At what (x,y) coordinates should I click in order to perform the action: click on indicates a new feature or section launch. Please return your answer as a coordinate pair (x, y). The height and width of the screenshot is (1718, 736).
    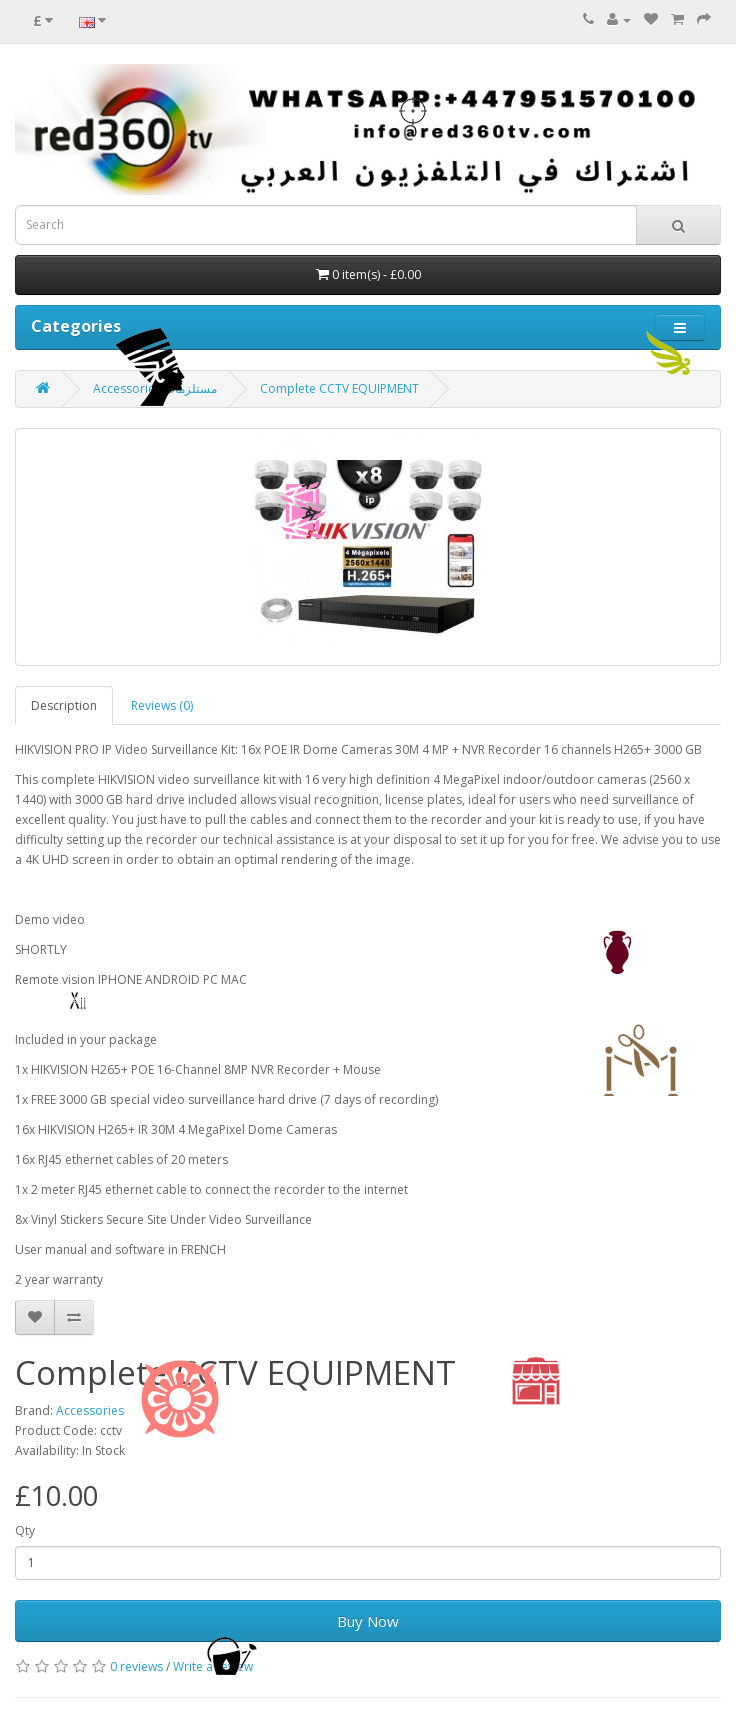
    Looking at the image, I should click on (641, 1059).